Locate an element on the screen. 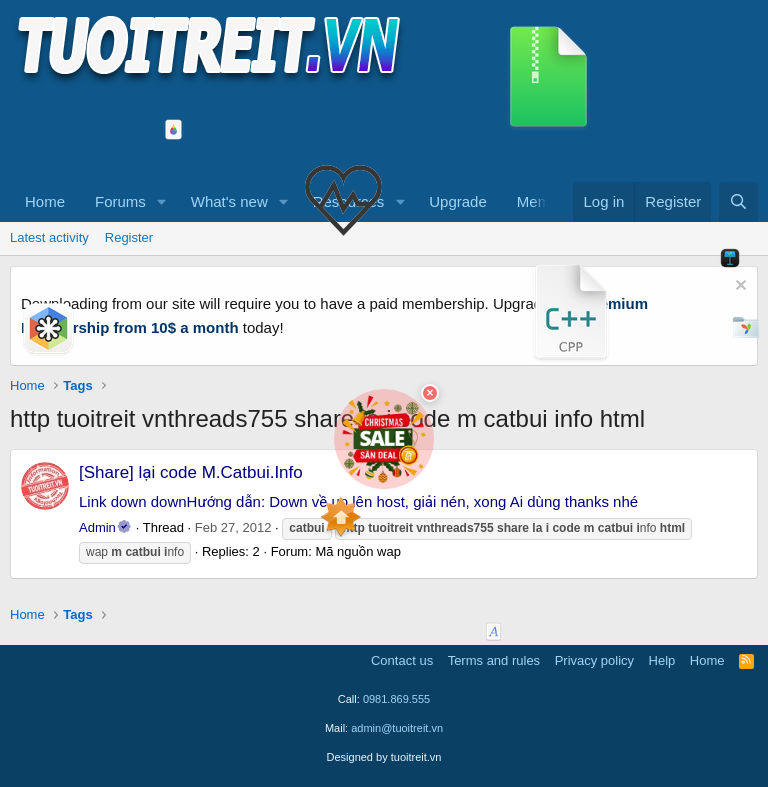 This screenshot has width=768, height=787. indicates a software update is available is located at coordinates (341, 517).